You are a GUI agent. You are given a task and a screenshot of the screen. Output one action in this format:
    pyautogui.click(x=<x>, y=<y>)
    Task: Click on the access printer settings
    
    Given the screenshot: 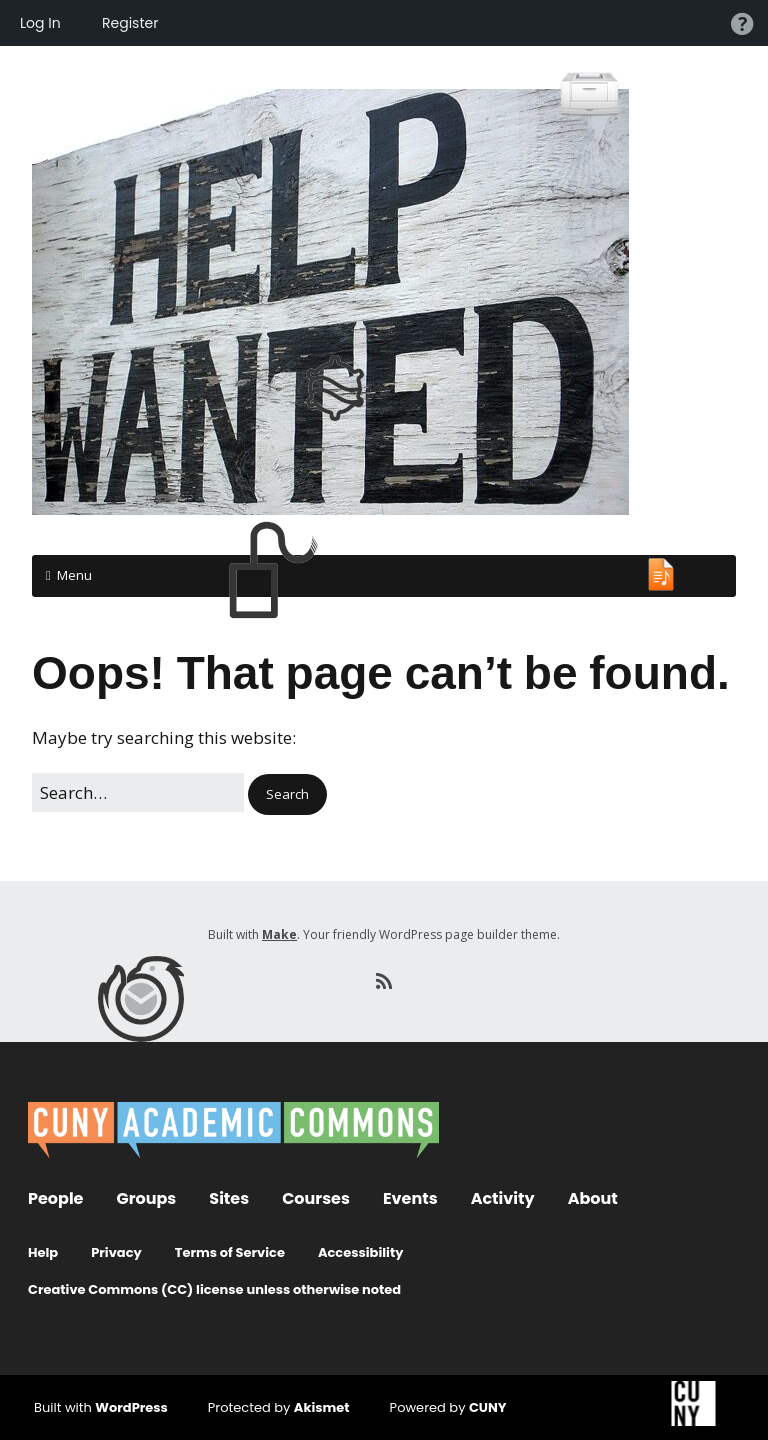 What is the action you would take?
    pyautogui.click(x=589, y=94)
    